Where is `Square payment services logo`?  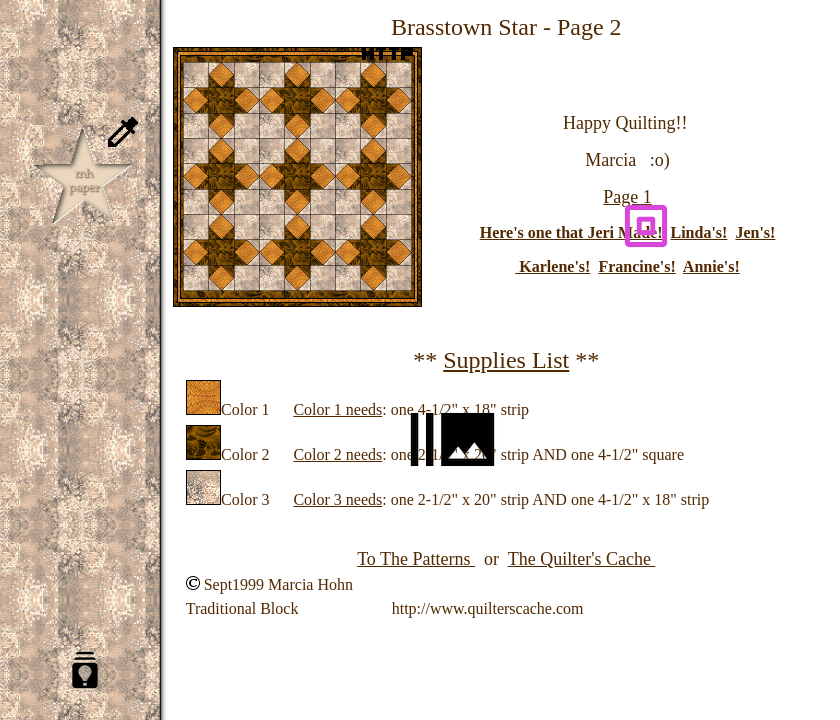 Square payment services logo is located at coordinates (646, 226).